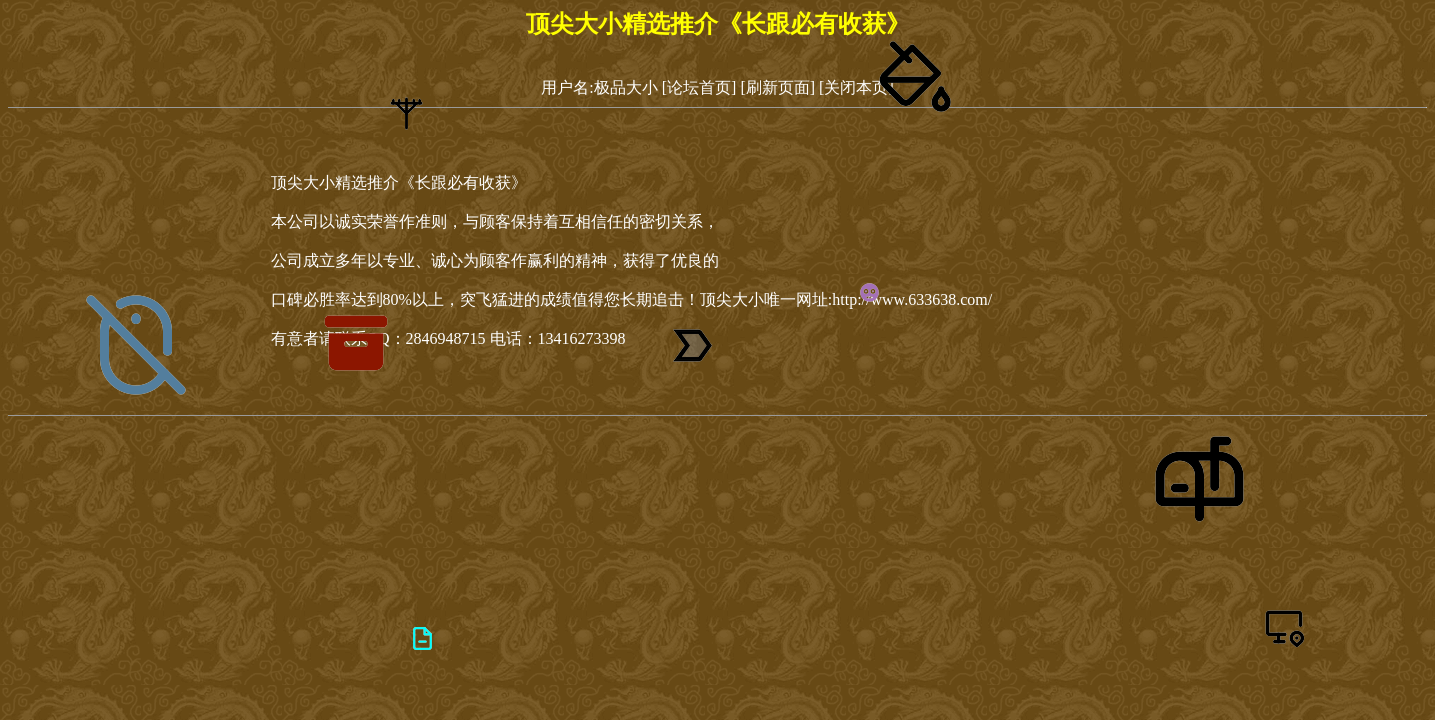 The image size is (1435, 720). Describe the element at coordinates (1199, 480) in the screenshot. I see `access your mailbox or inbox` at that location.